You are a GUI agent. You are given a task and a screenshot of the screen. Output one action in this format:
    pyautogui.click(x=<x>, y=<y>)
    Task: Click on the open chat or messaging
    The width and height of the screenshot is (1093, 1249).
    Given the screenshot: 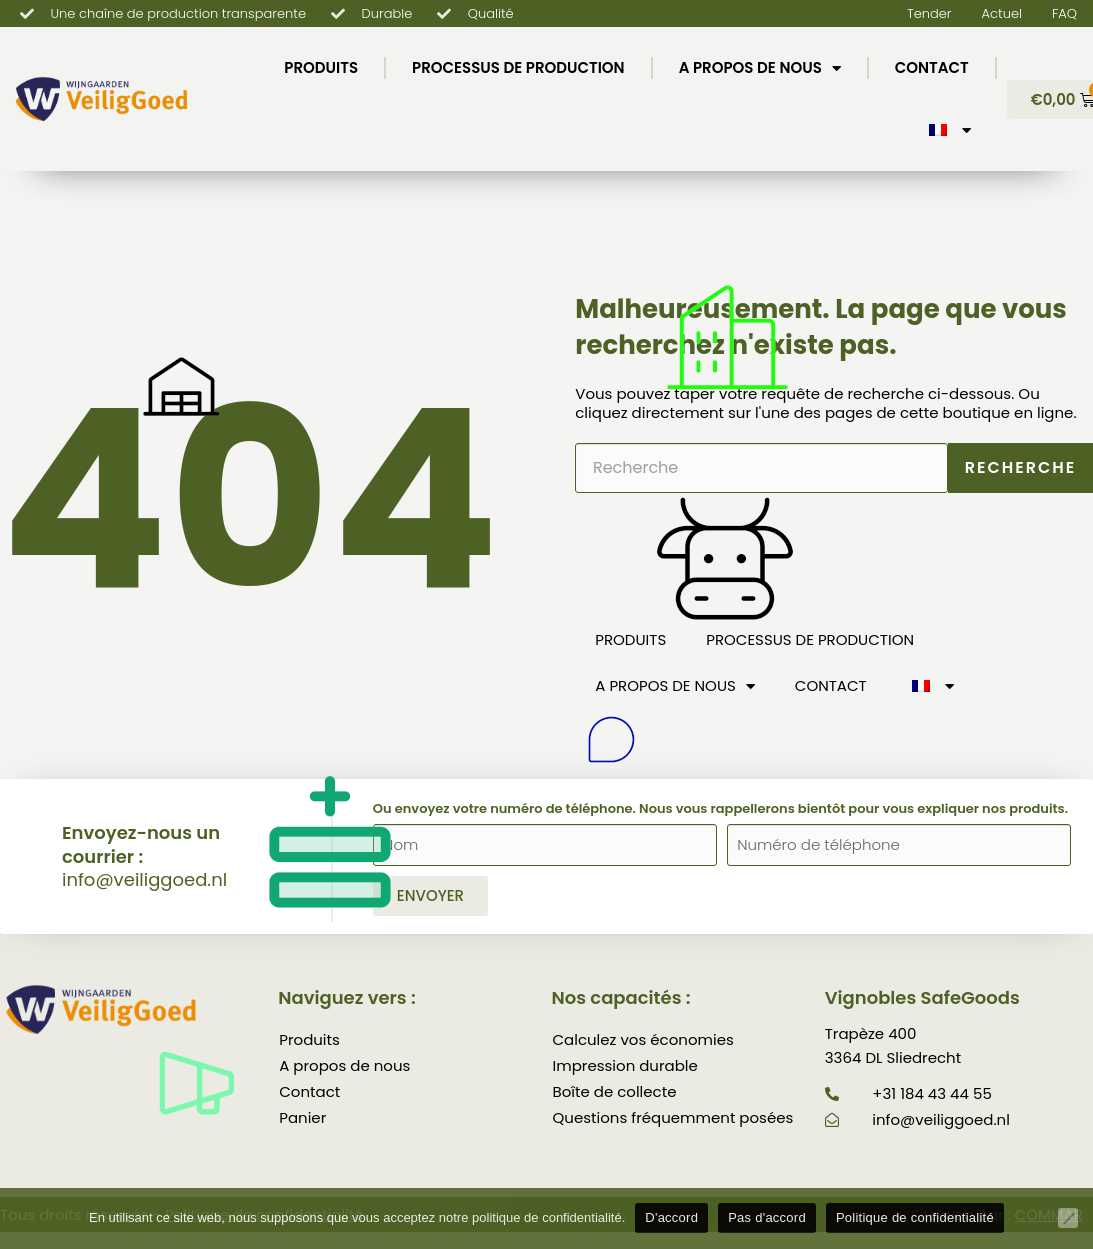 What is the action you would take?
    pyautogui.click(x=610, y=740)
    